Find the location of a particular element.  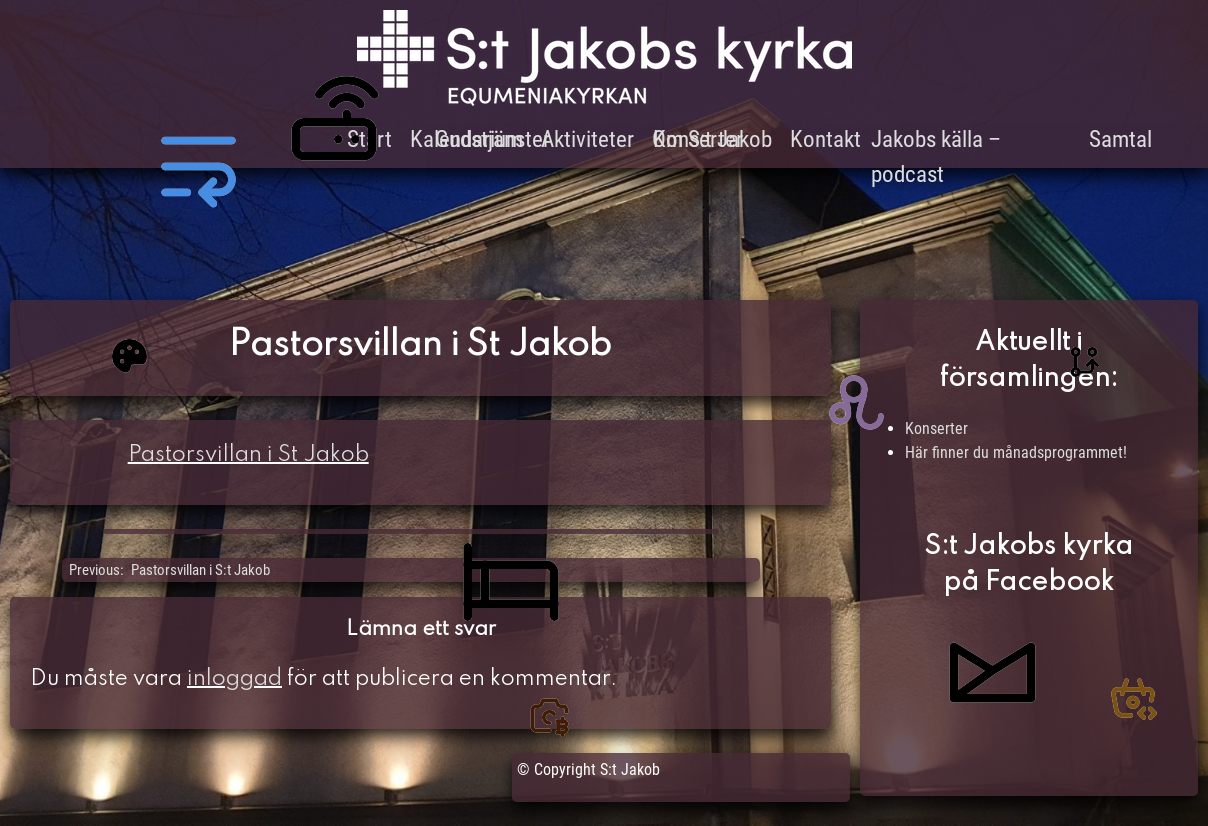

open color or theme settings is located at coordinates (129, 356).